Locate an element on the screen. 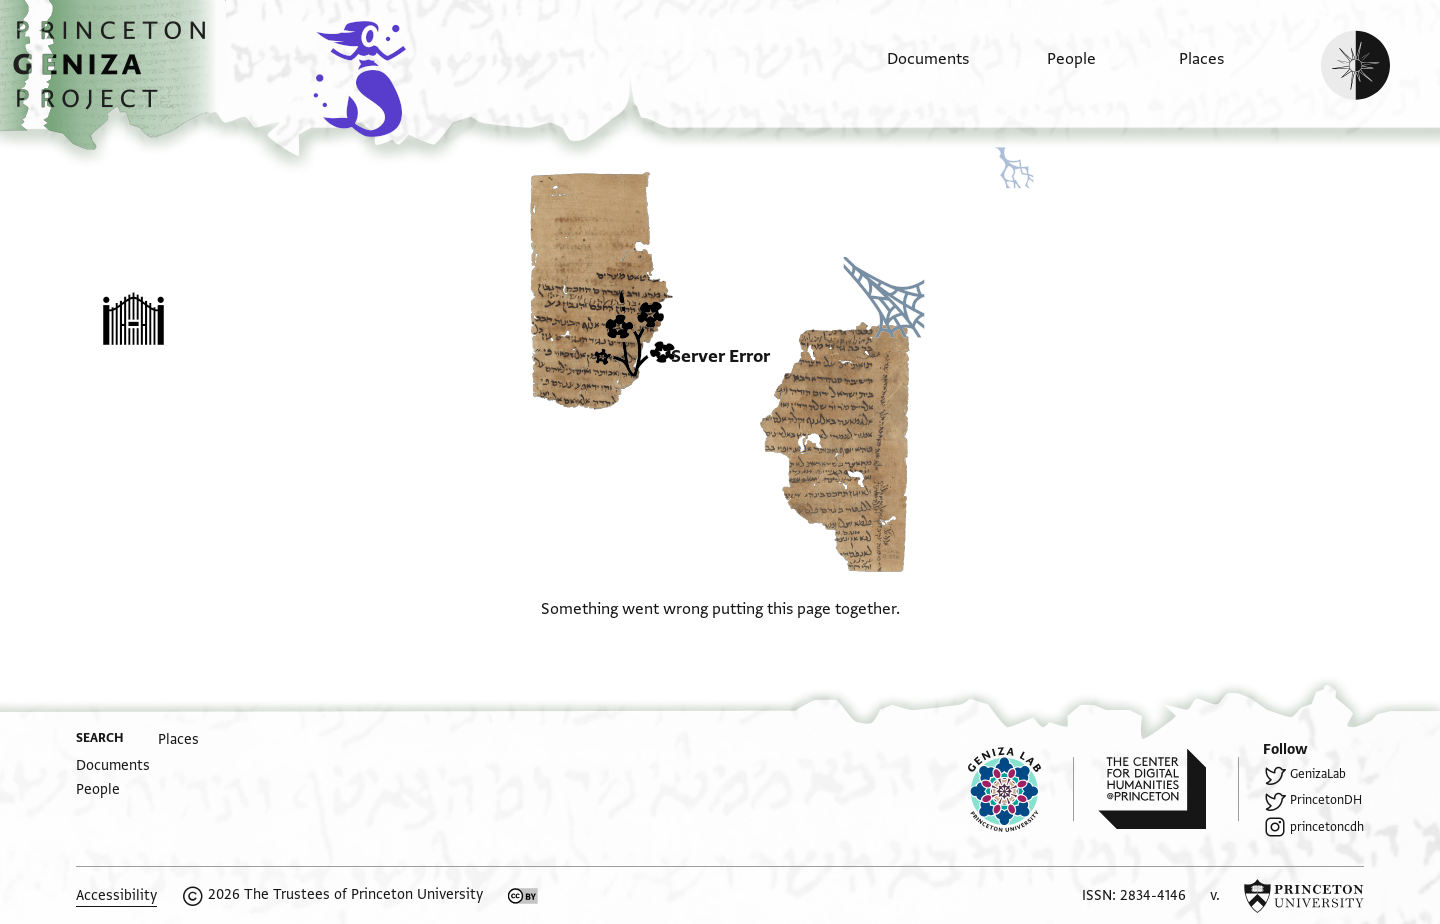 The width and height of the screenshot is (1440, 924). indicates lightning or electrical damage effect is located at coordinates (1013, 168).